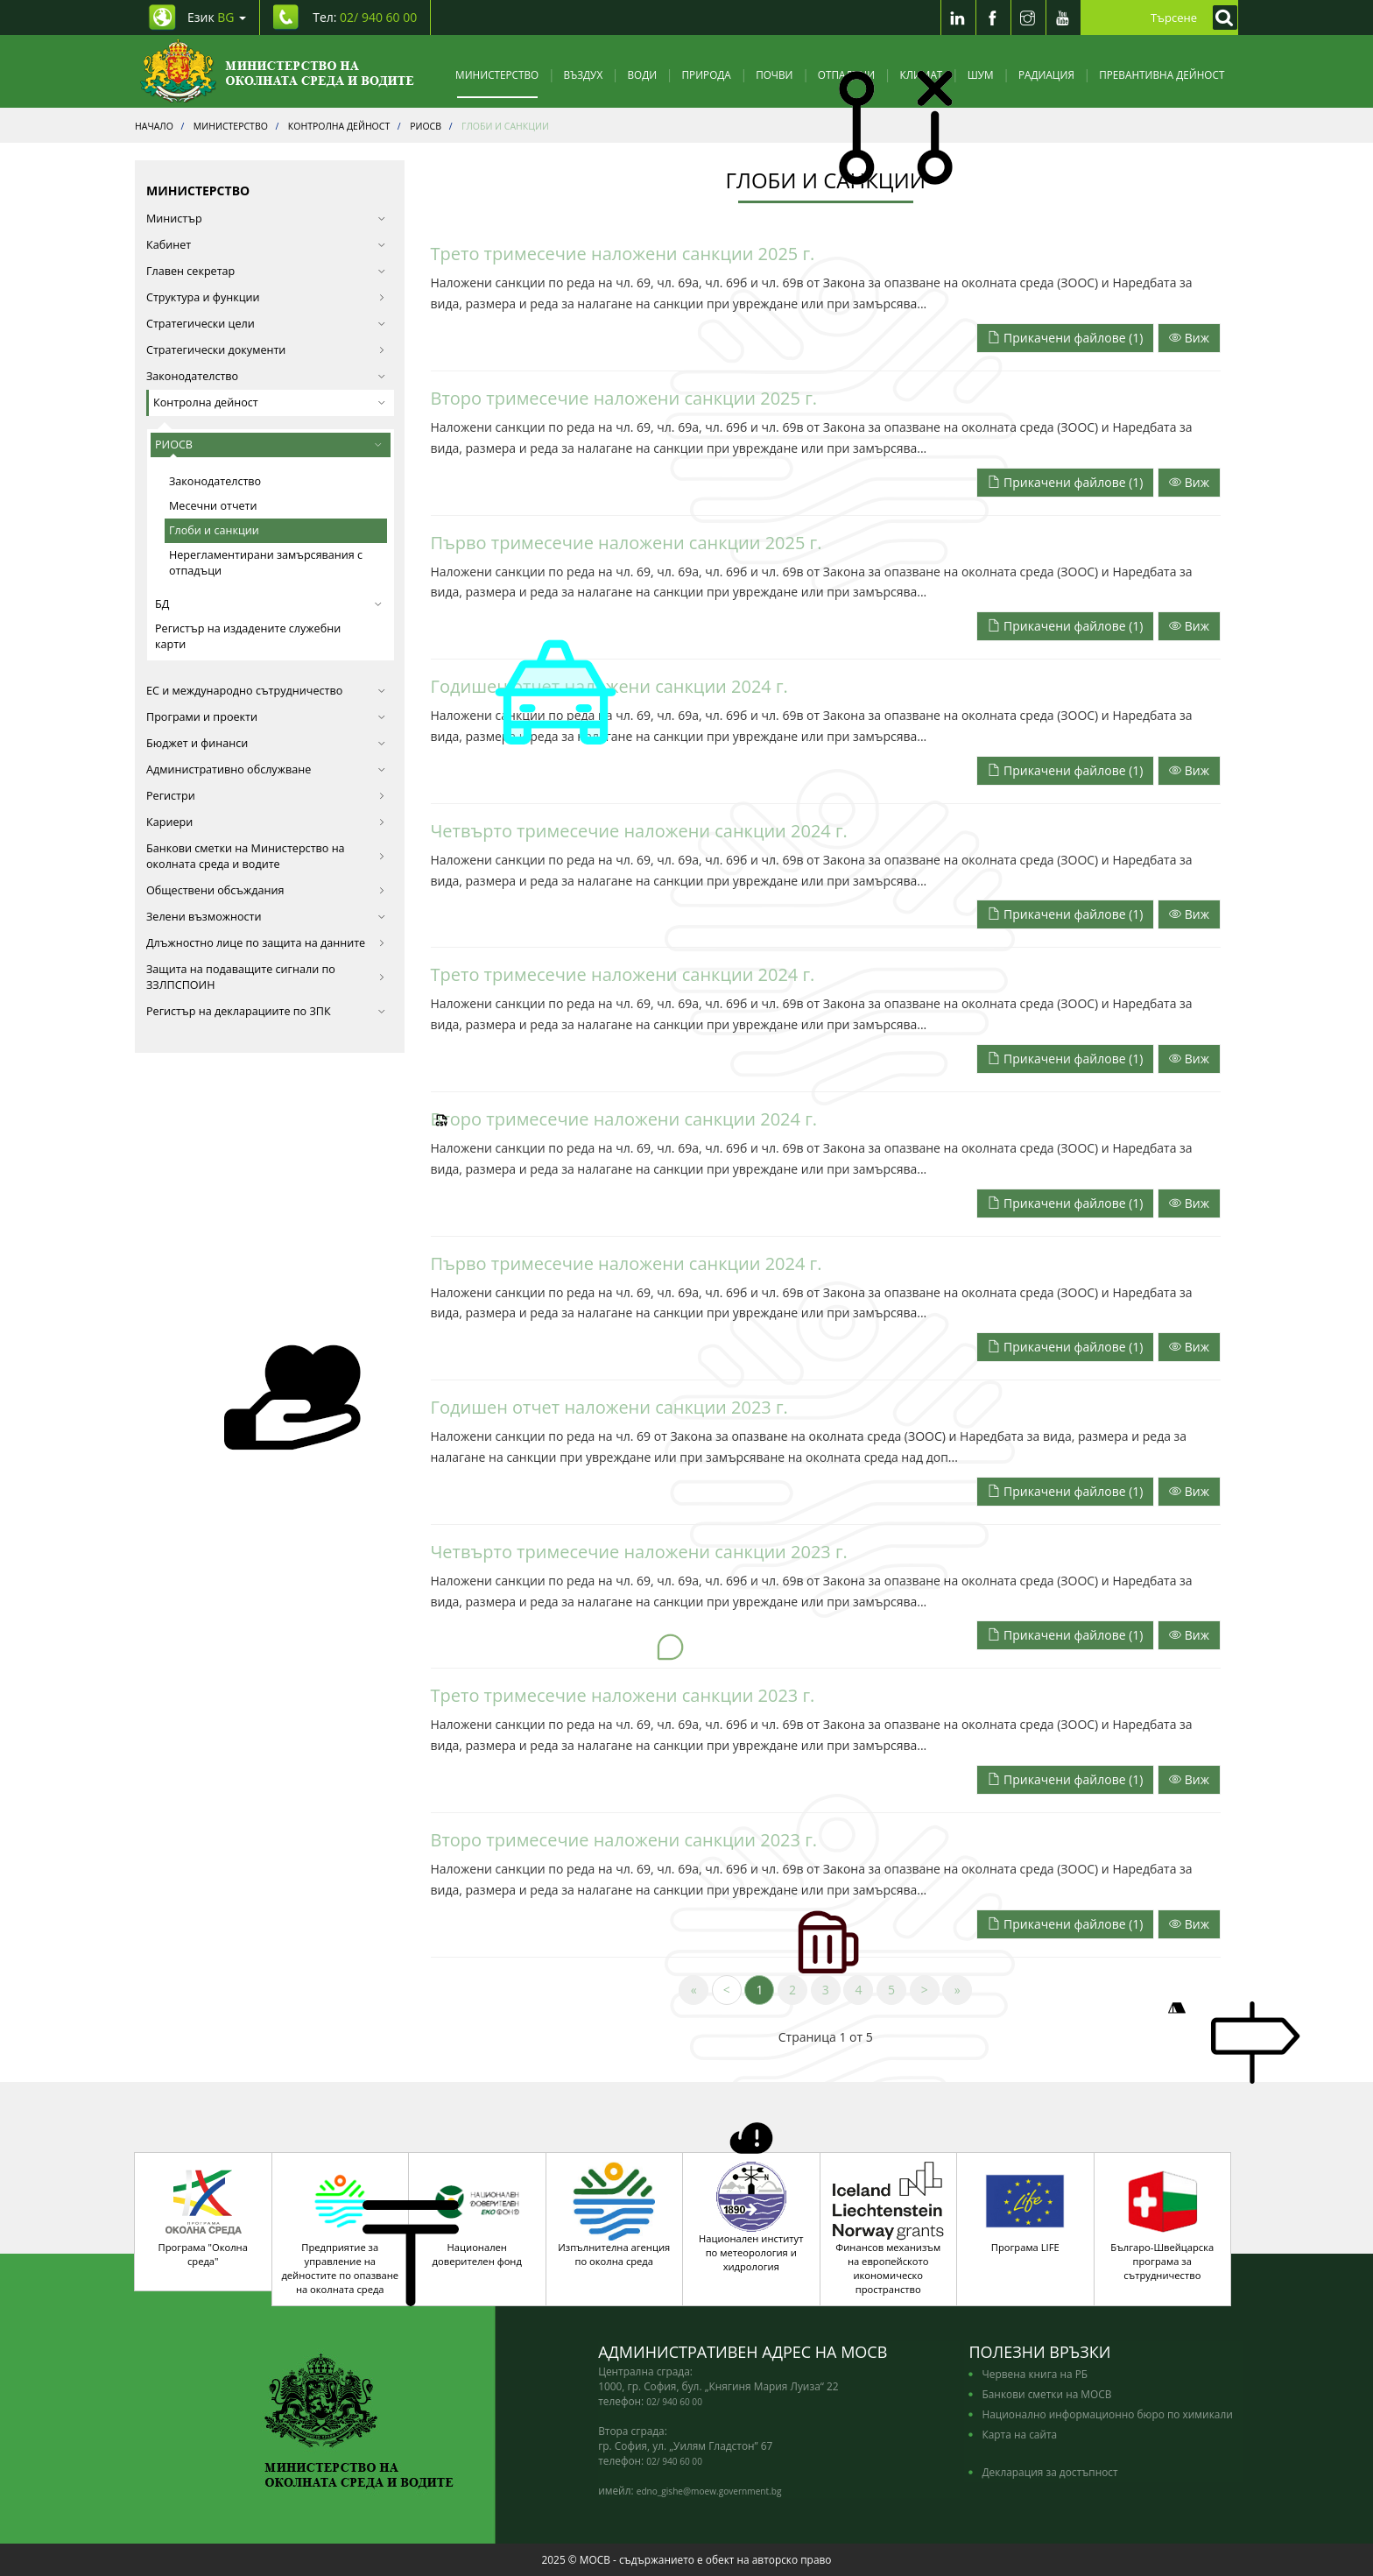 The height and width of the screenshot is (2576, 1373). What do you see at coordinates (1177, 2008) in the screenshot?
I see `access camping or outdoor activity features` at bounding box center [1177, 2008].